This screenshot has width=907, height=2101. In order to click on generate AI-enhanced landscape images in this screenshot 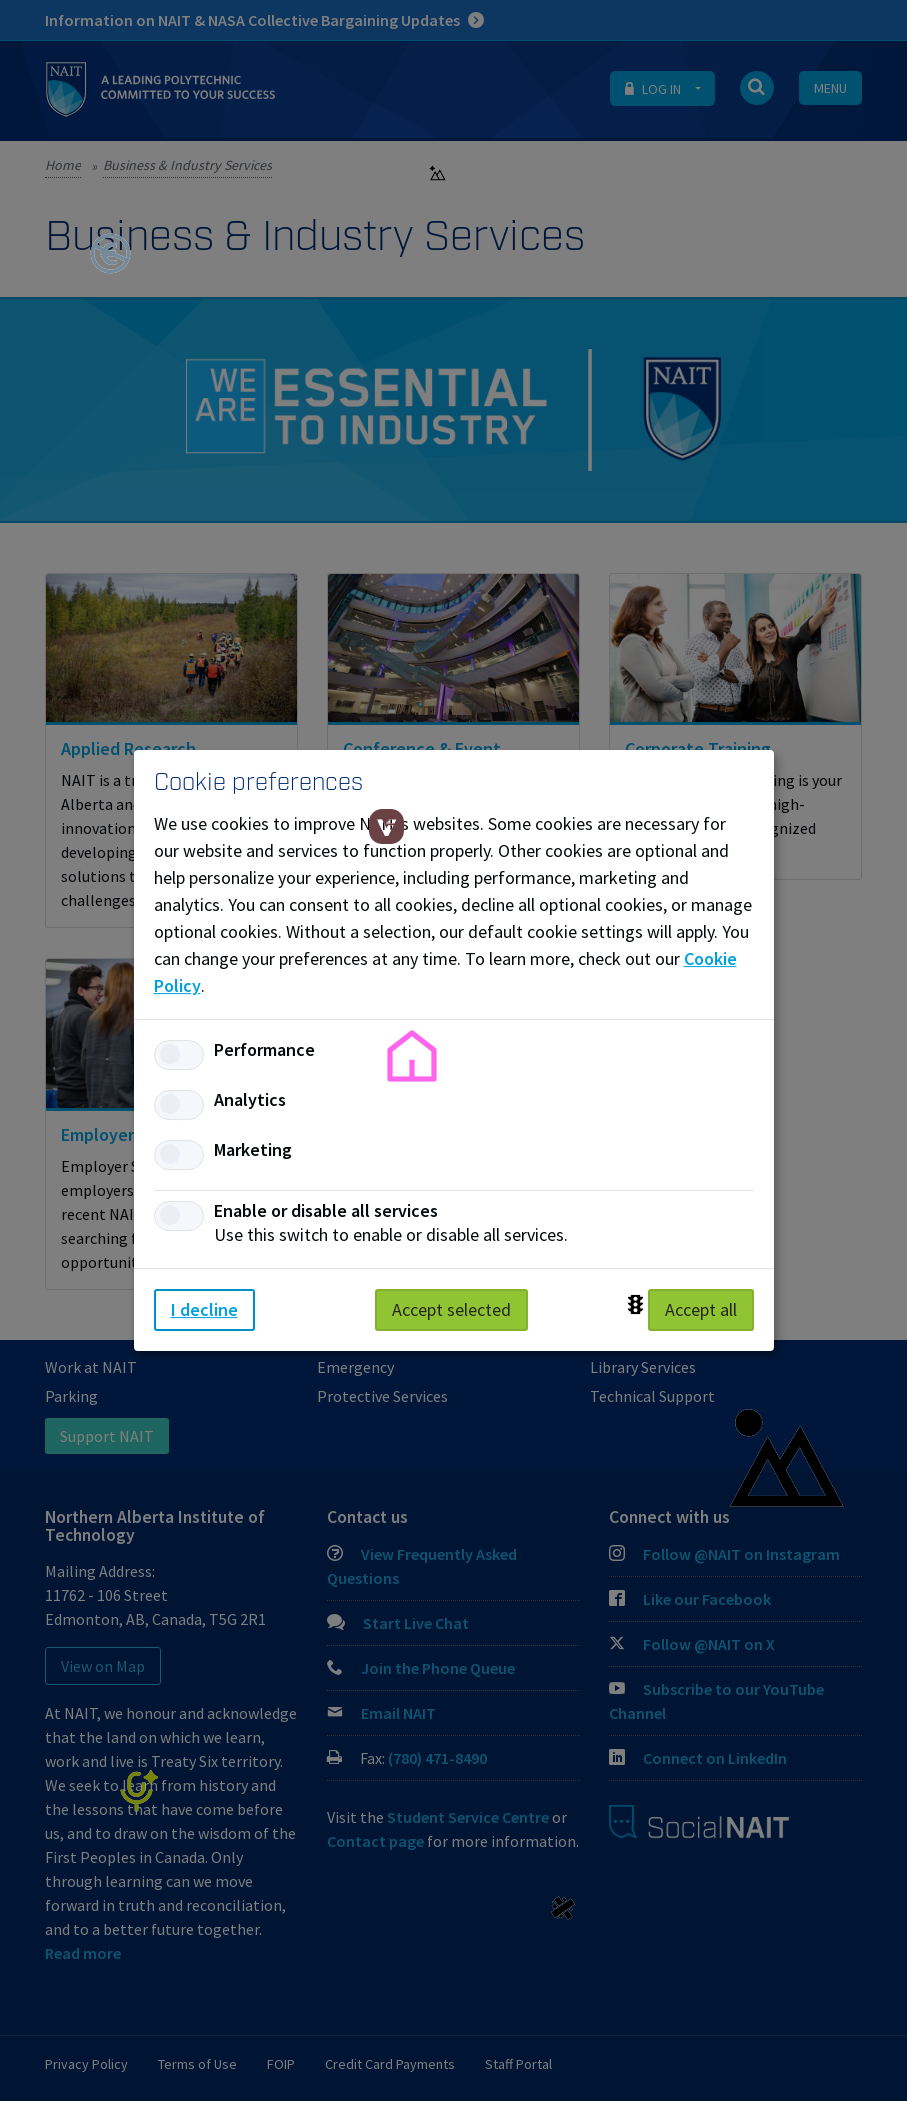, I will do `click(437, 173)`.